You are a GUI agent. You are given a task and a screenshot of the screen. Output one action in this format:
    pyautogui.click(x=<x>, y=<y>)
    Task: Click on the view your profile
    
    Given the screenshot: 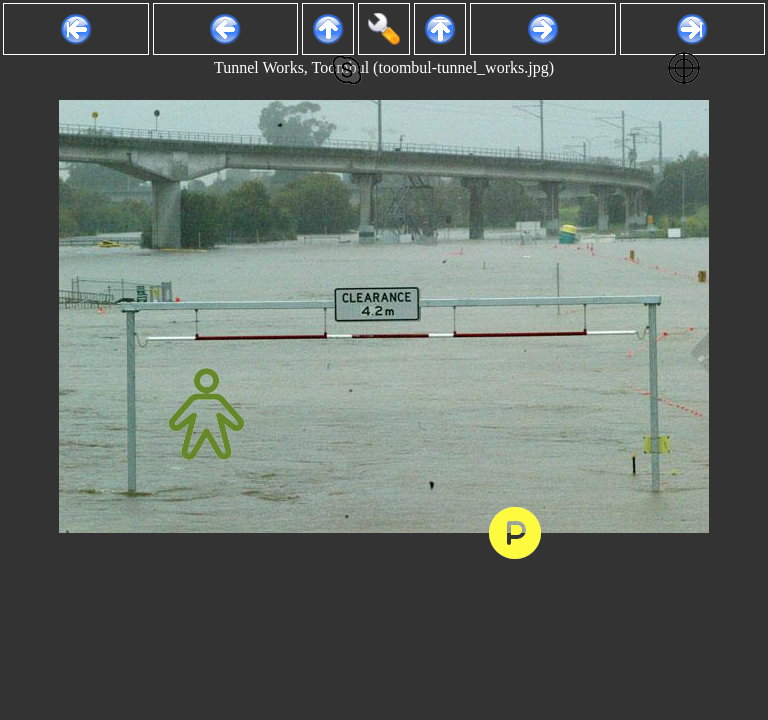 What is the action you would take?
    pyautogui.click(x=206, y=415)
    